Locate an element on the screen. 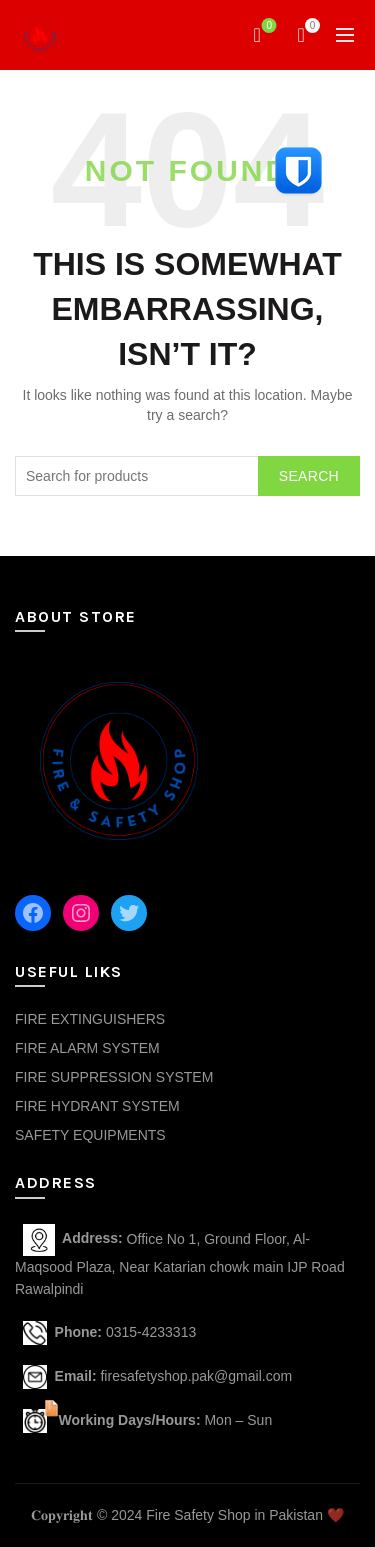 Image resolution: width=375 pixels, height=1547 pixels. open bitwarden password manager is located at coordinates (298, 170).